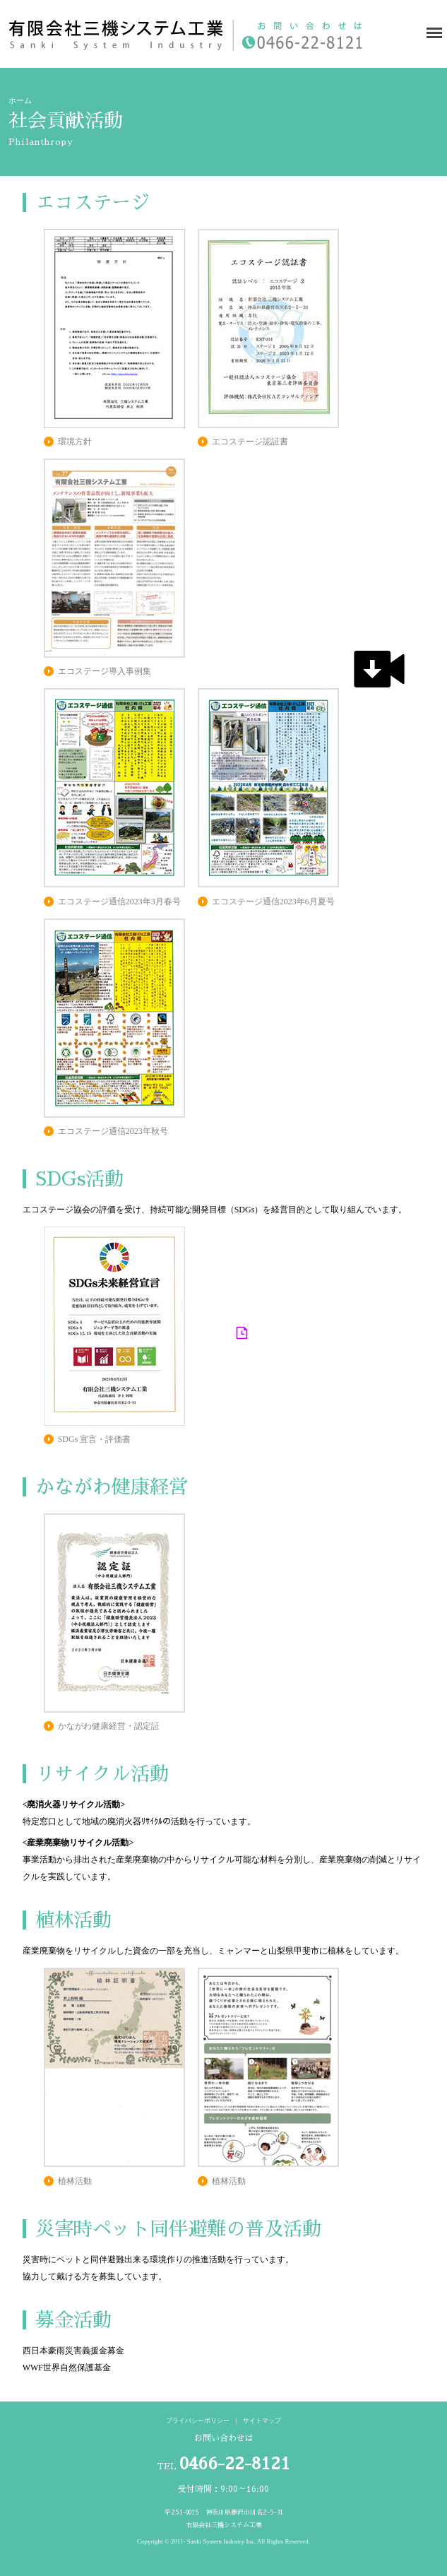 This screenshot has height=2576, width=447. Describe the element at coordinates (379, 669) in the screenshot. I see `download a video file` at that location.